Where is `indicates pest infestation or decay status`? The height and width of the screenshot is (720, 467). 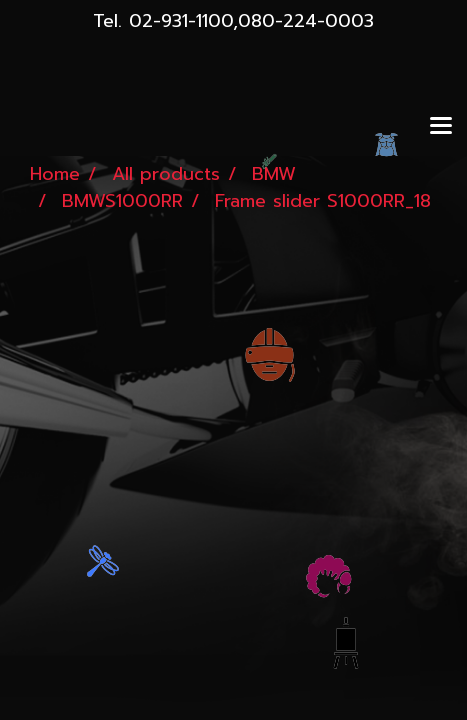
indicates pest infestation or decay status is located at coordinates (328, 577).